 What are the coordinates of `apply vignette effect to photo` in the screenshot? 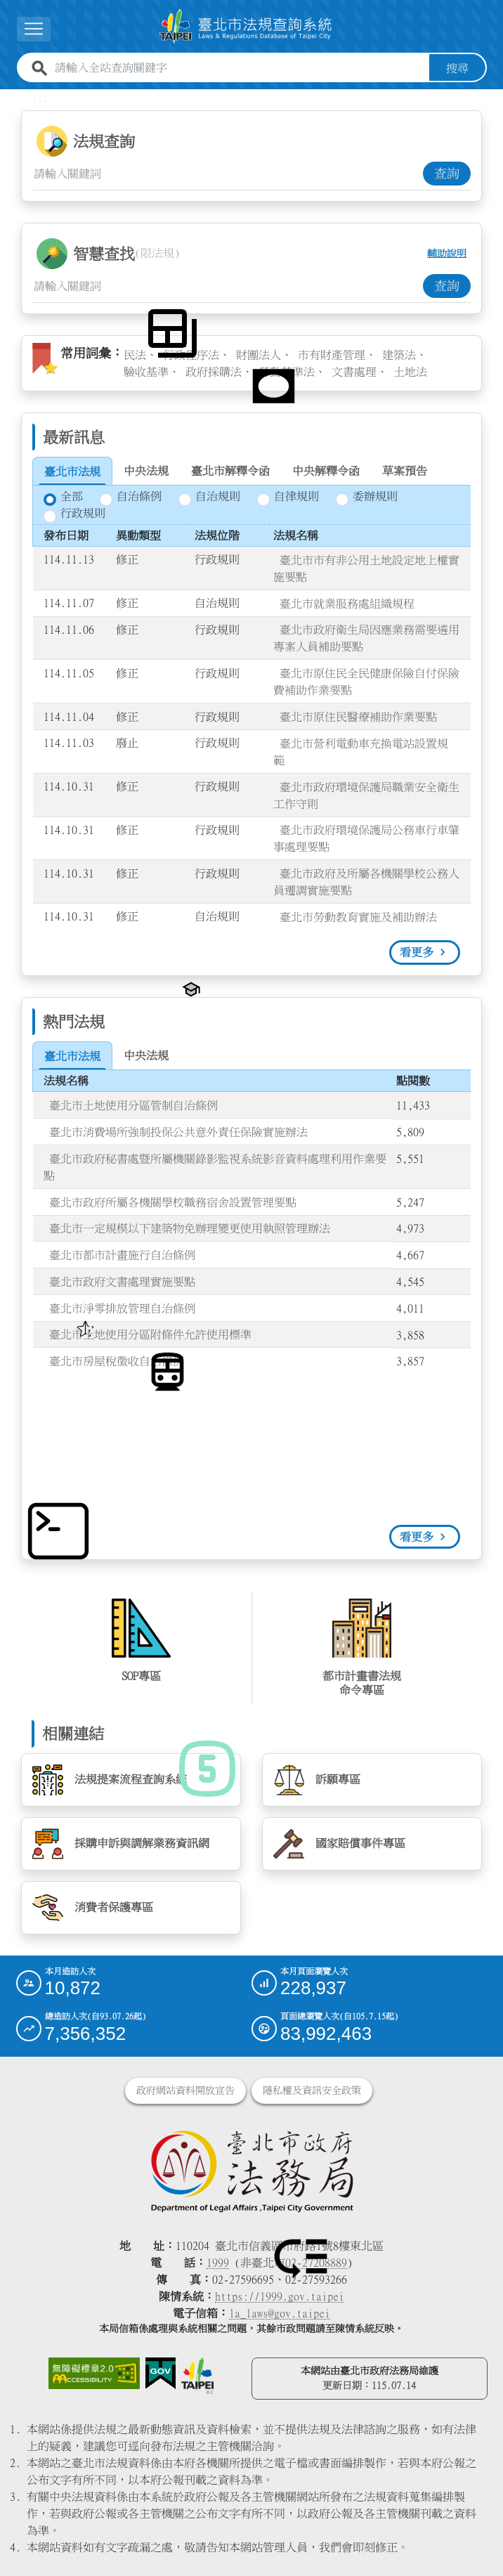 It's located at (273, 386).